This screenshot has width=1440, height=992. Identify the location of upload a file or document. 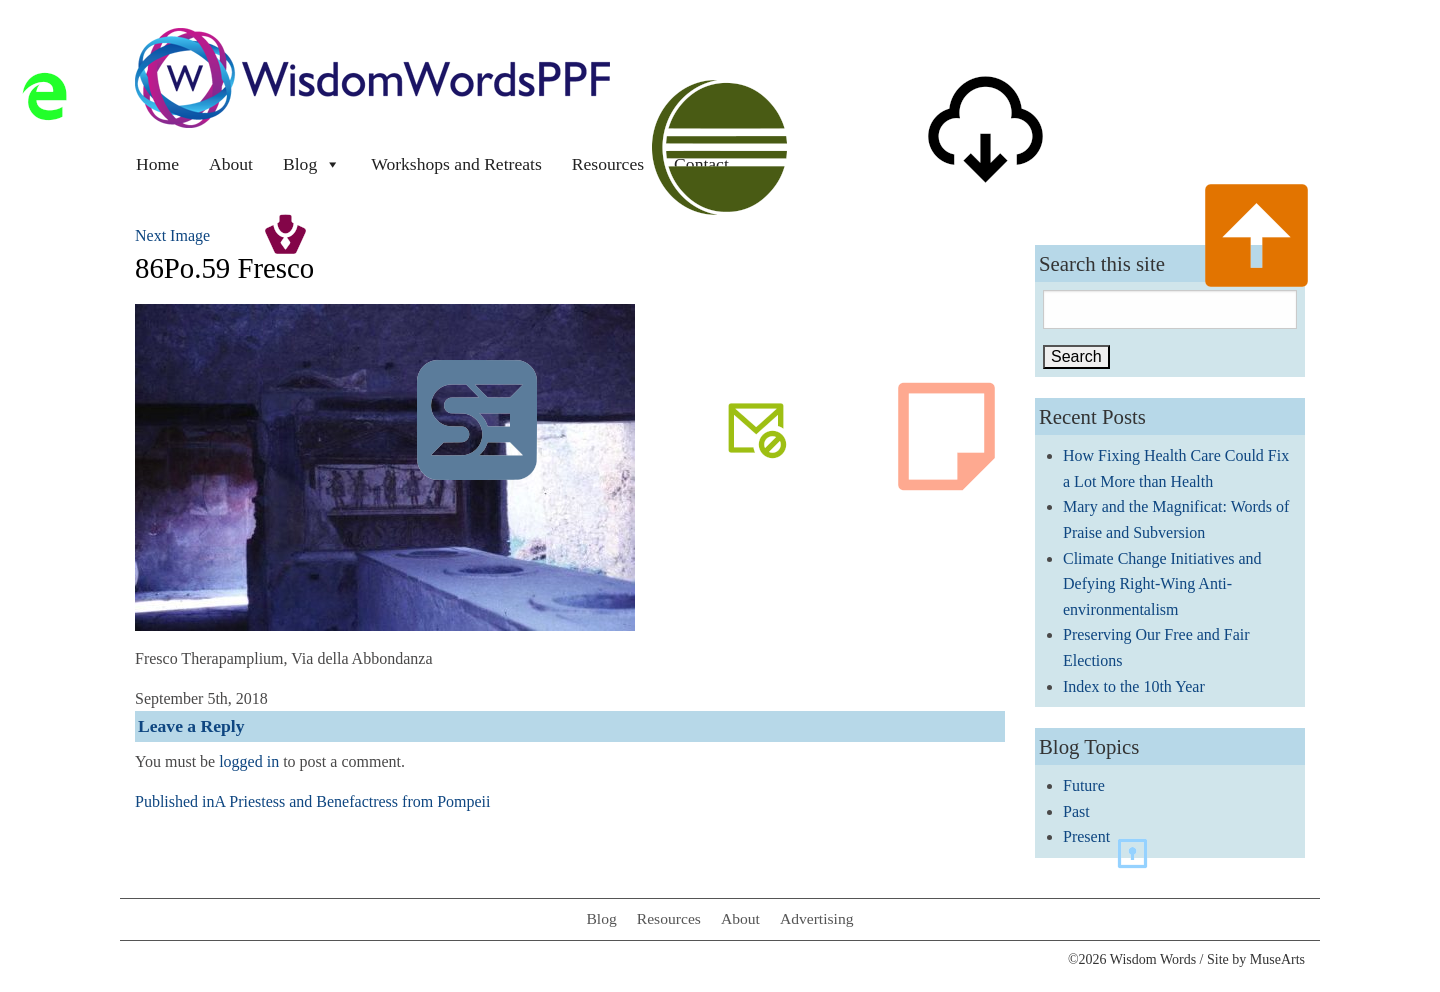
(1256, 235).